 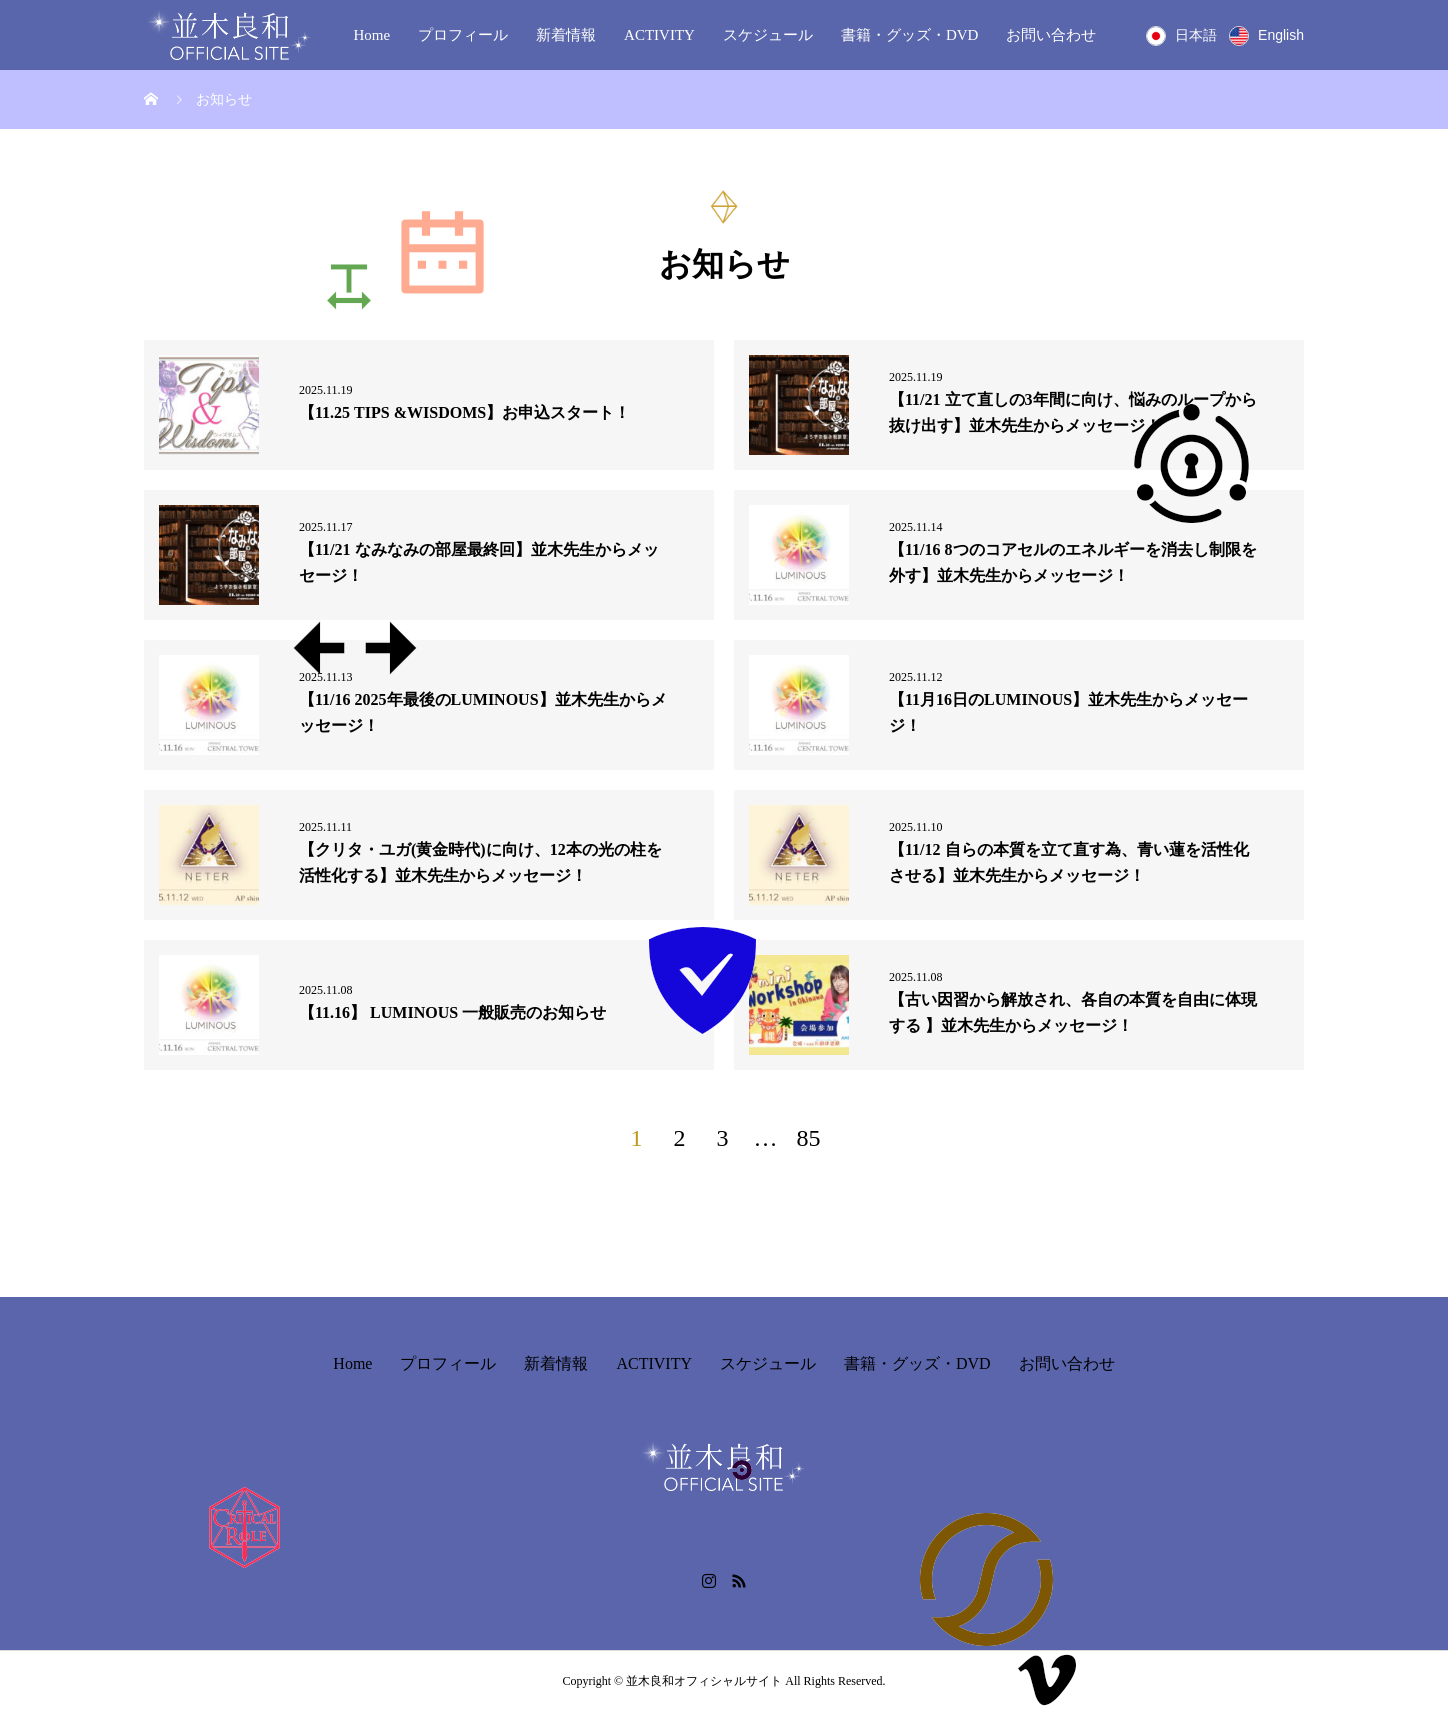 I want to click on expand content horizontally, so click(x=355, y=648).